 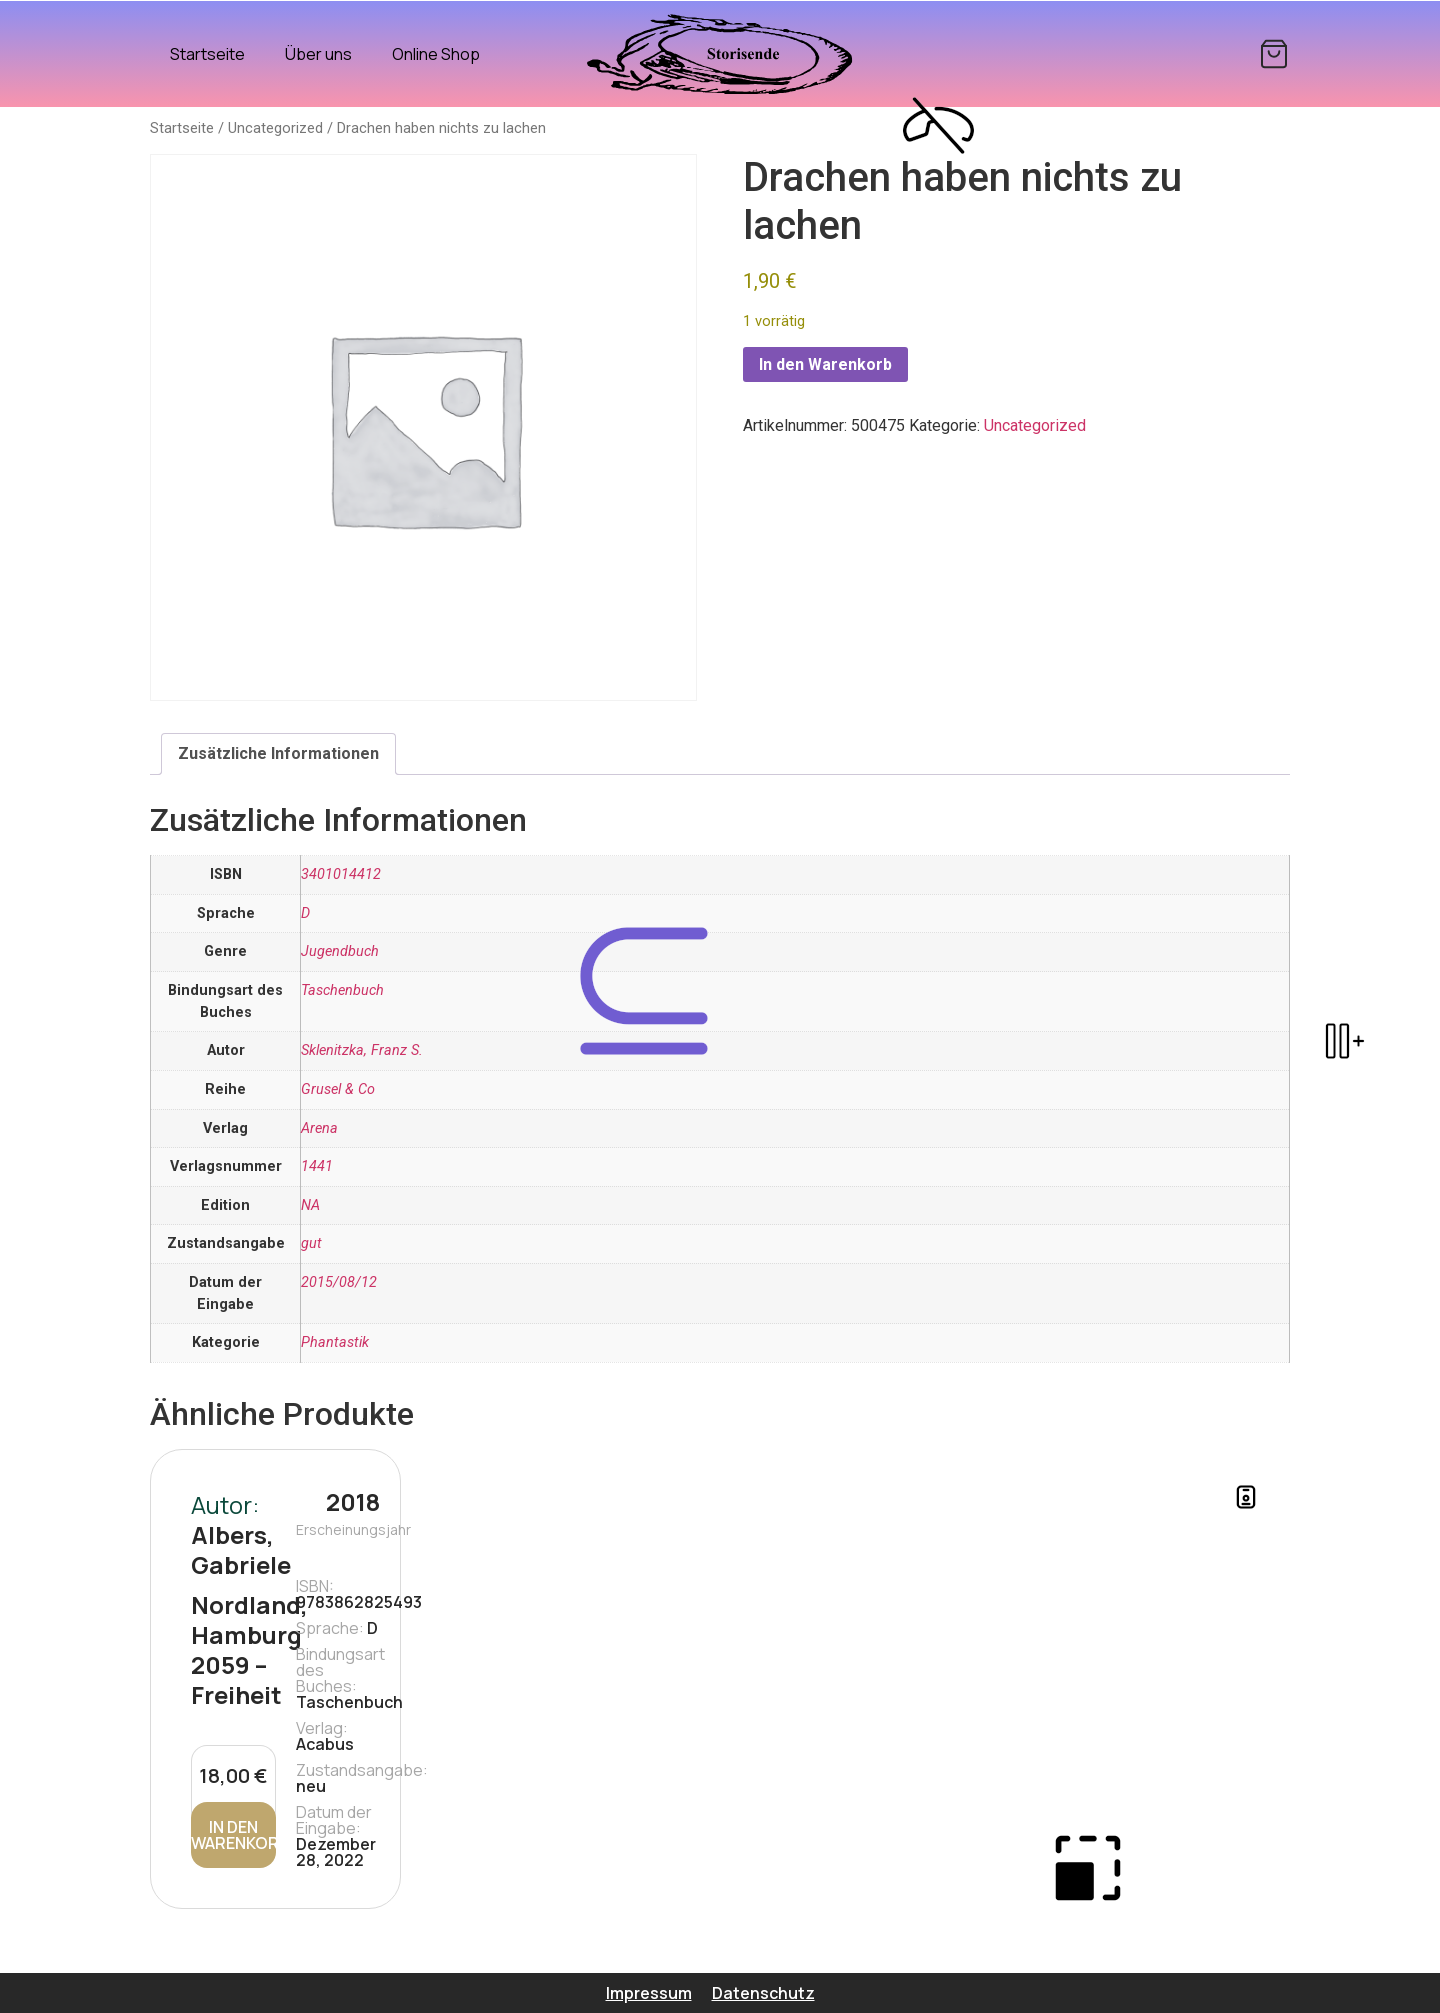 I want to click on end or decline a phone call, so click(x=938, y=125).